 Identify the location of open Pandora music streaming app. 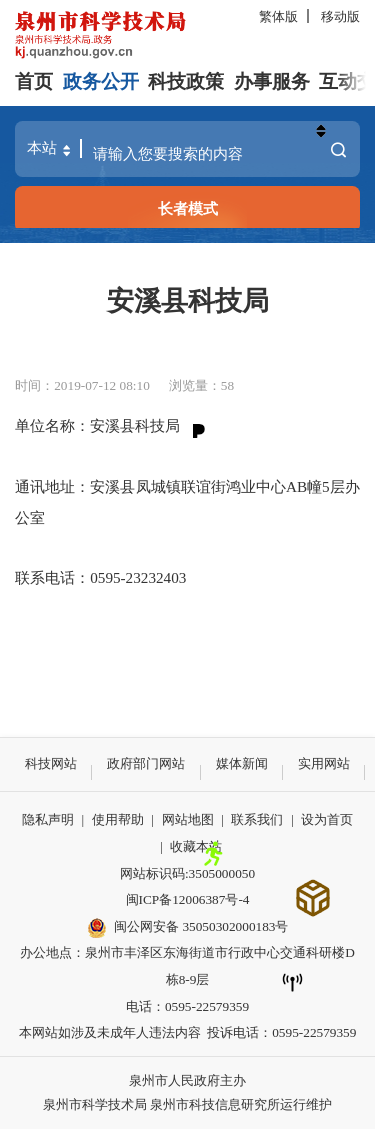
(199, 431).